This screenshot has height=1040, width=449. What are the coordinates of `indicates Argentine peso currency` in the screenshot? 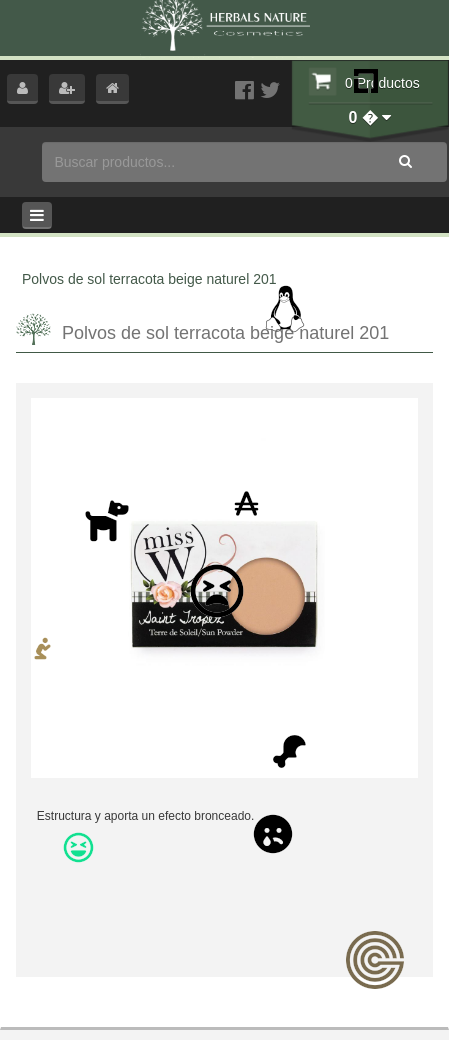 It's located at (246, 503).